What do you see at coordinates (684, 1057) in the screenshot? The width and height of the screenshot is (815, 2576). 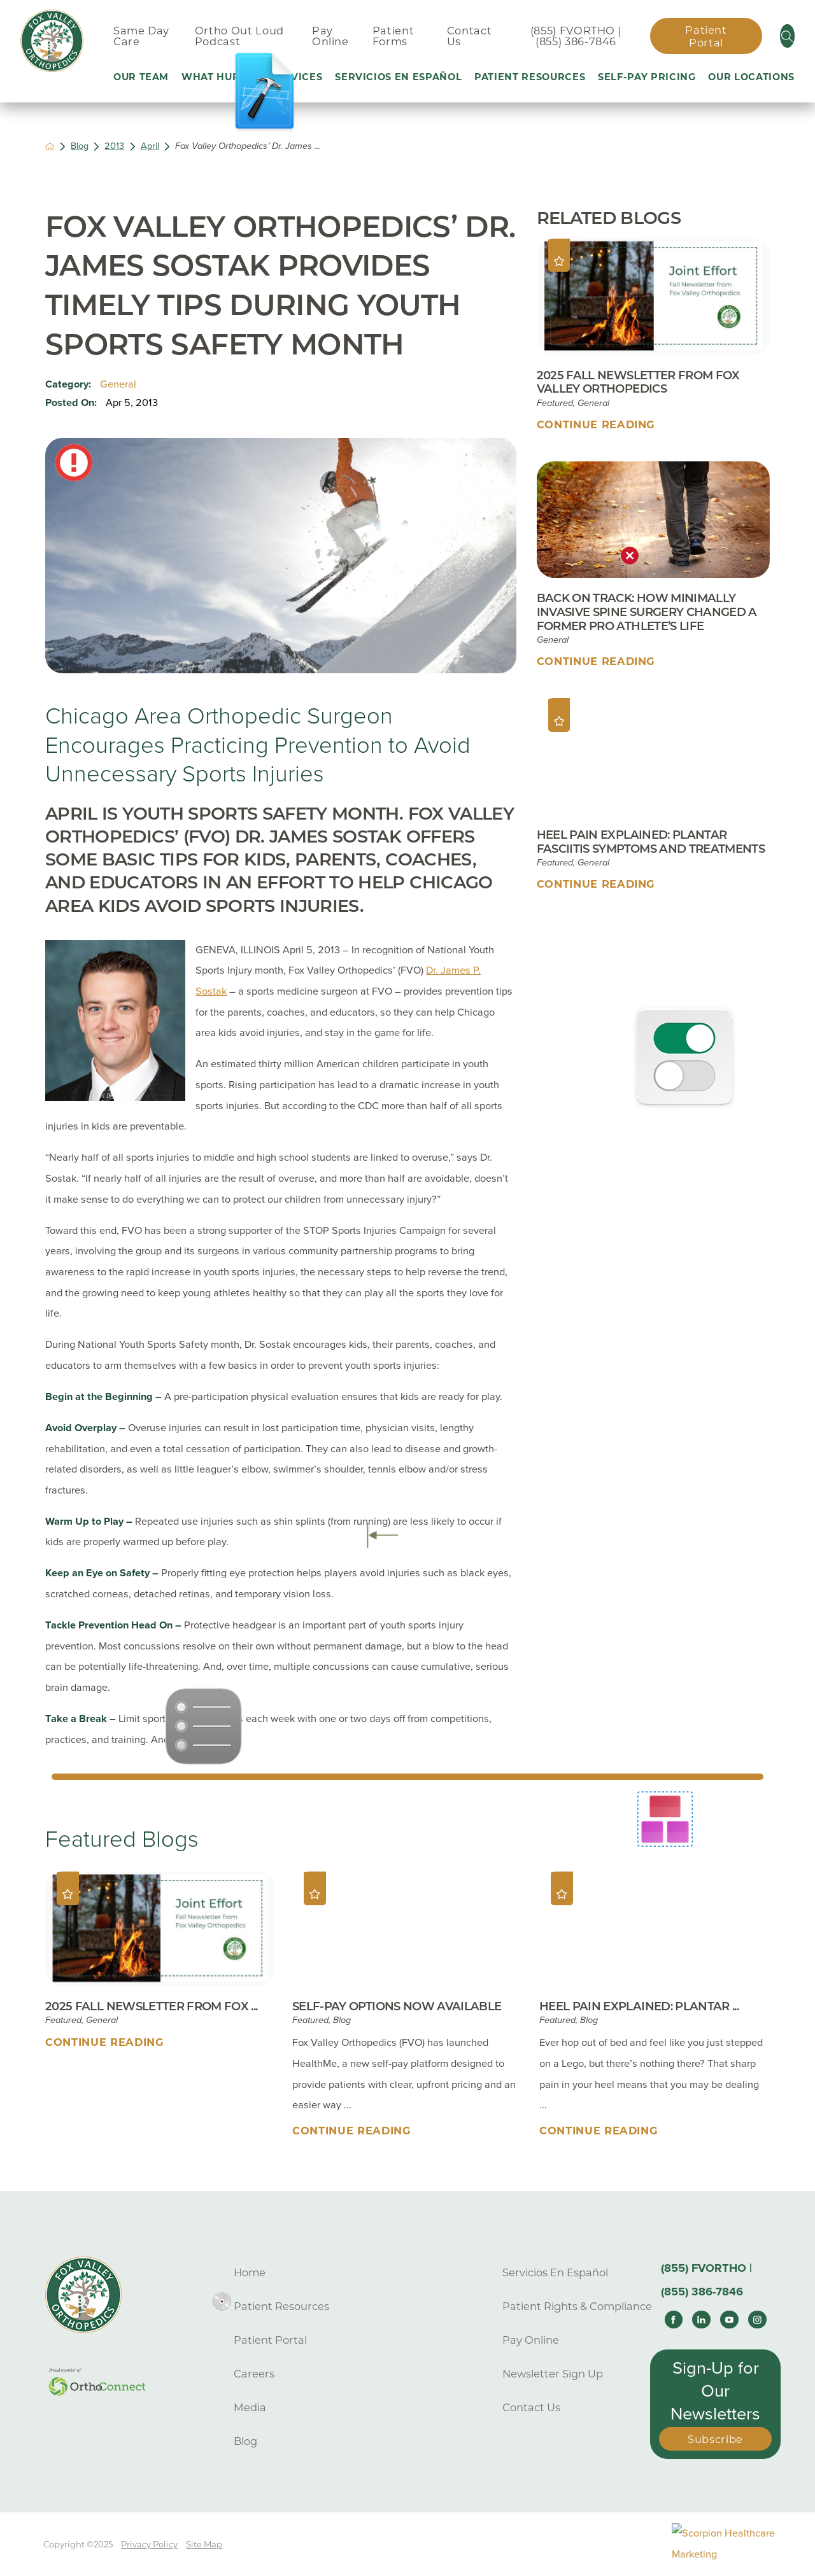 I see `open gnome tweaks to customize desktop settings` at bounding box center [684, 1057].